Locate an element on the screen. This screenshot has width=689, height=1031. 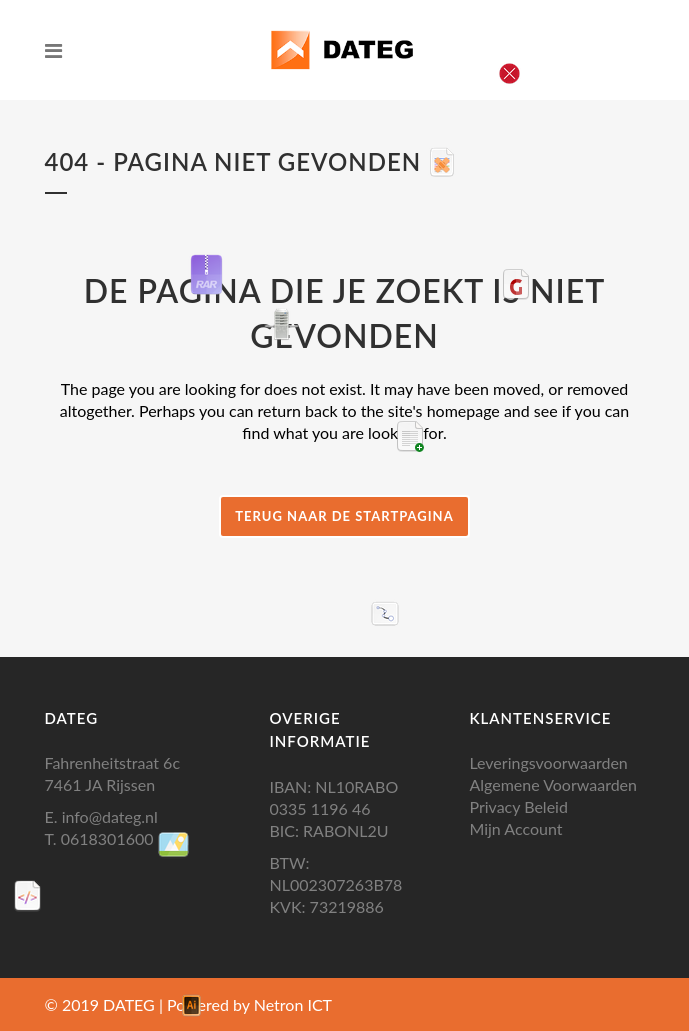
a compressed RAR archive file is located at coordinates (206, 274).